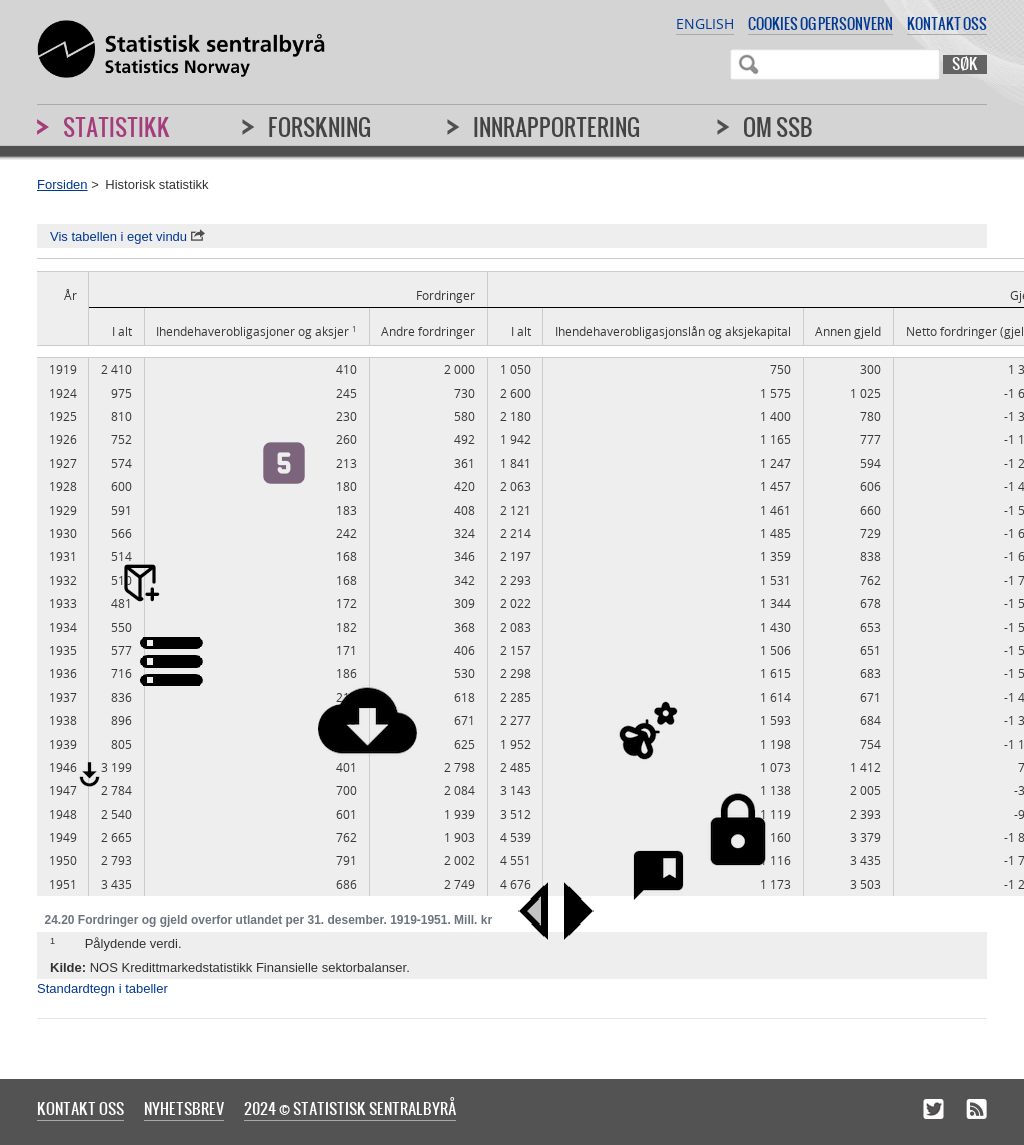 The image size is (1024, 1145). Describe the element at coordinates (738, 831) in the screenshot. I see `lock or secure this item` at that location.